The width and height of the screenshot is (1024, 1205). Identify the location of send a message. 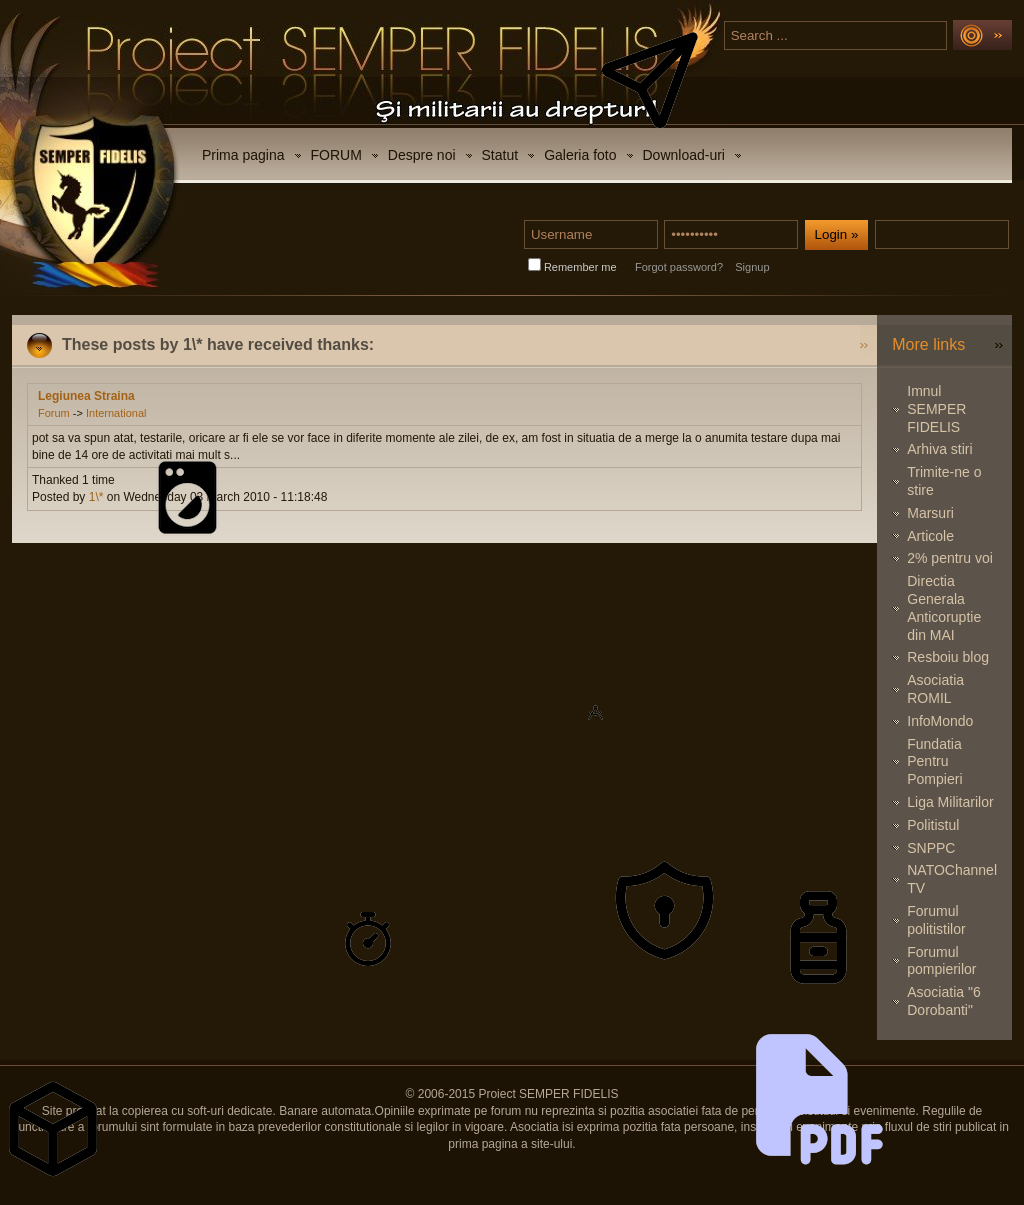
(650, 79).